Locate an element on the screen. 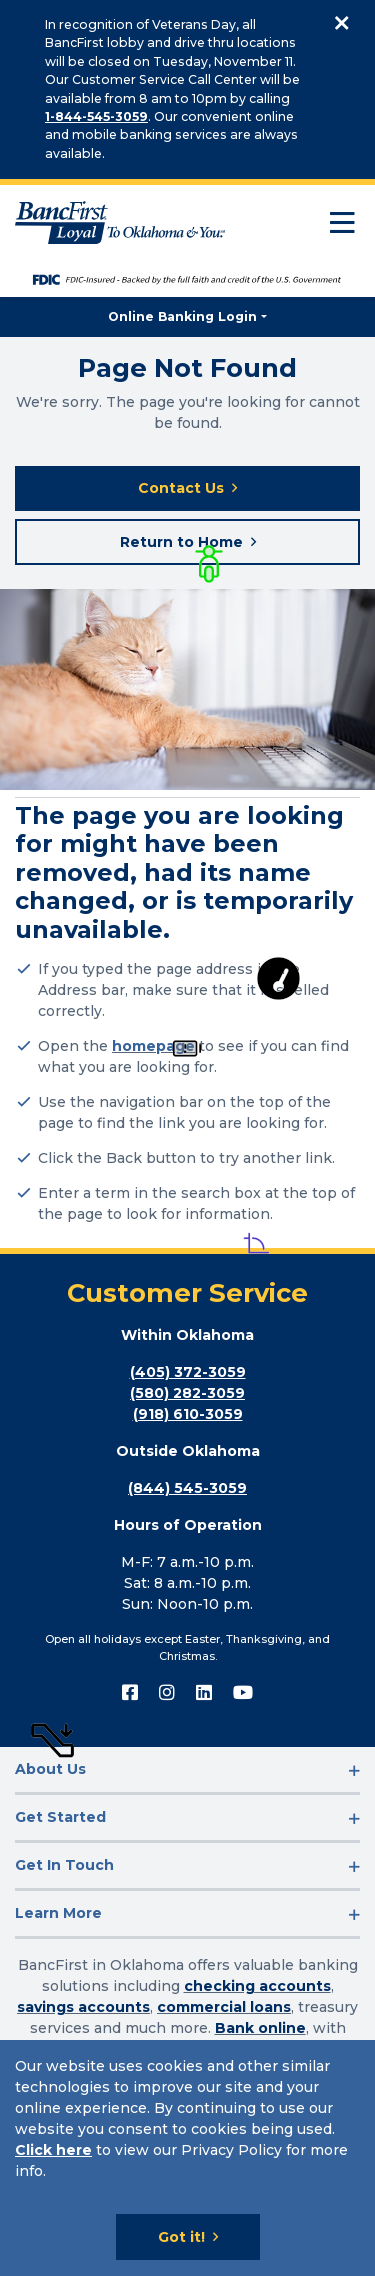  navigate to escalator going down is located at coordinates (52, 1740).